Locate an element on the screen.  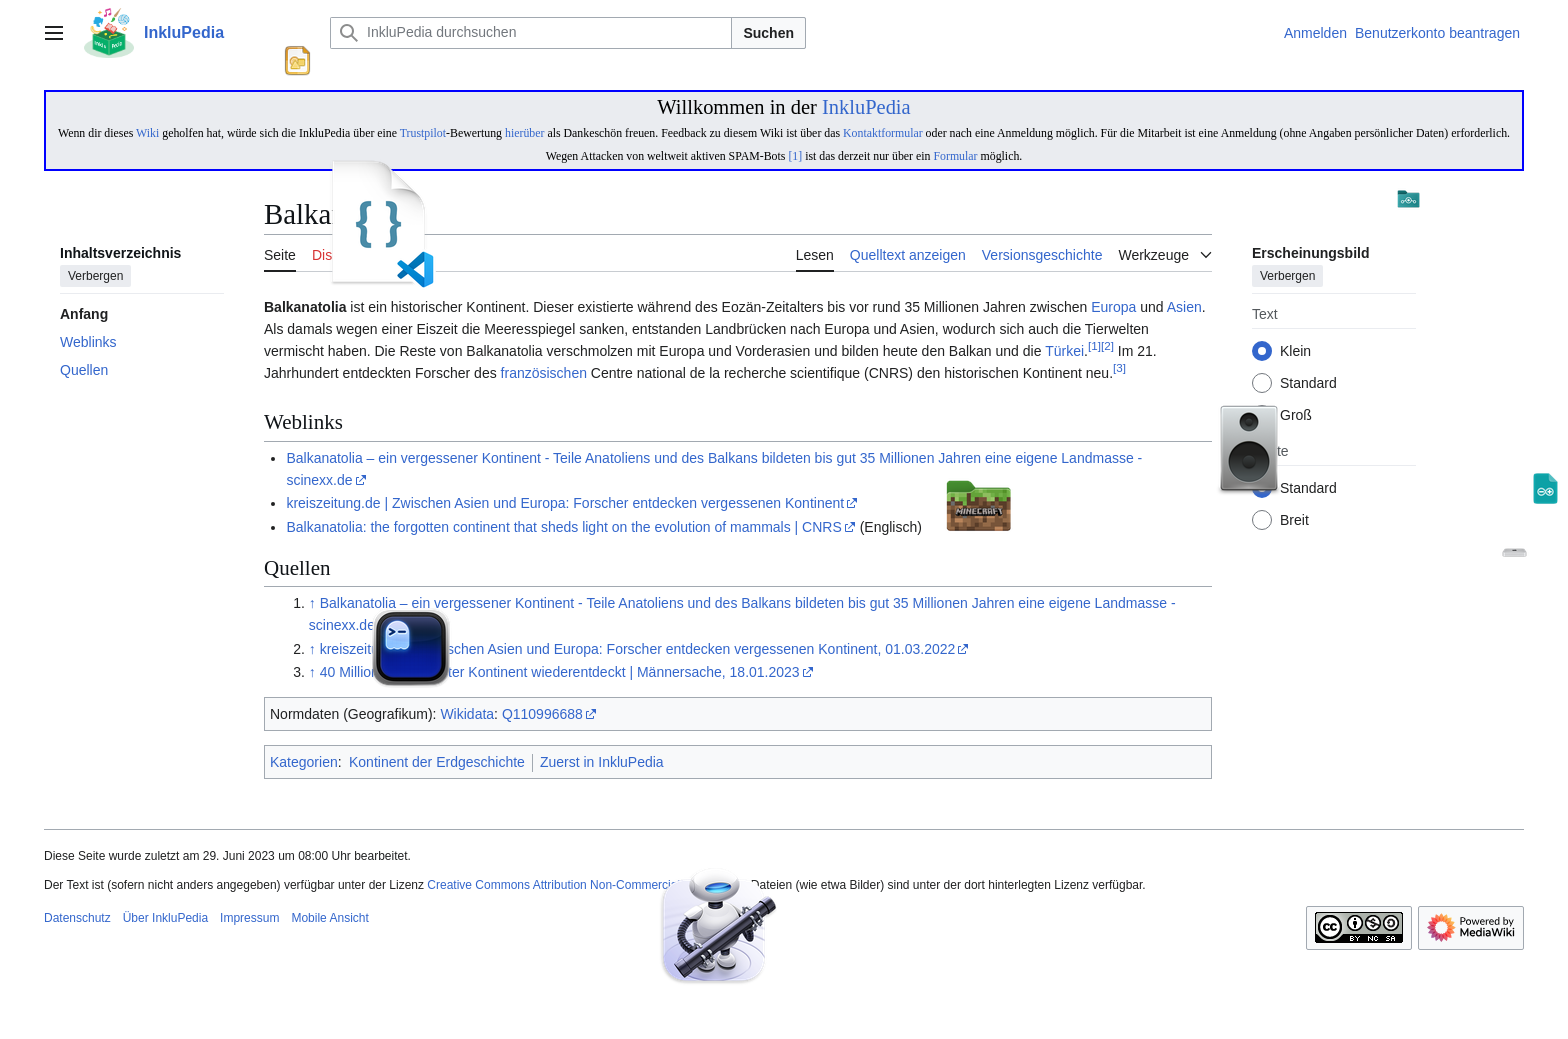
open ghostty terminal emulator is located at coordinates (411, 647).